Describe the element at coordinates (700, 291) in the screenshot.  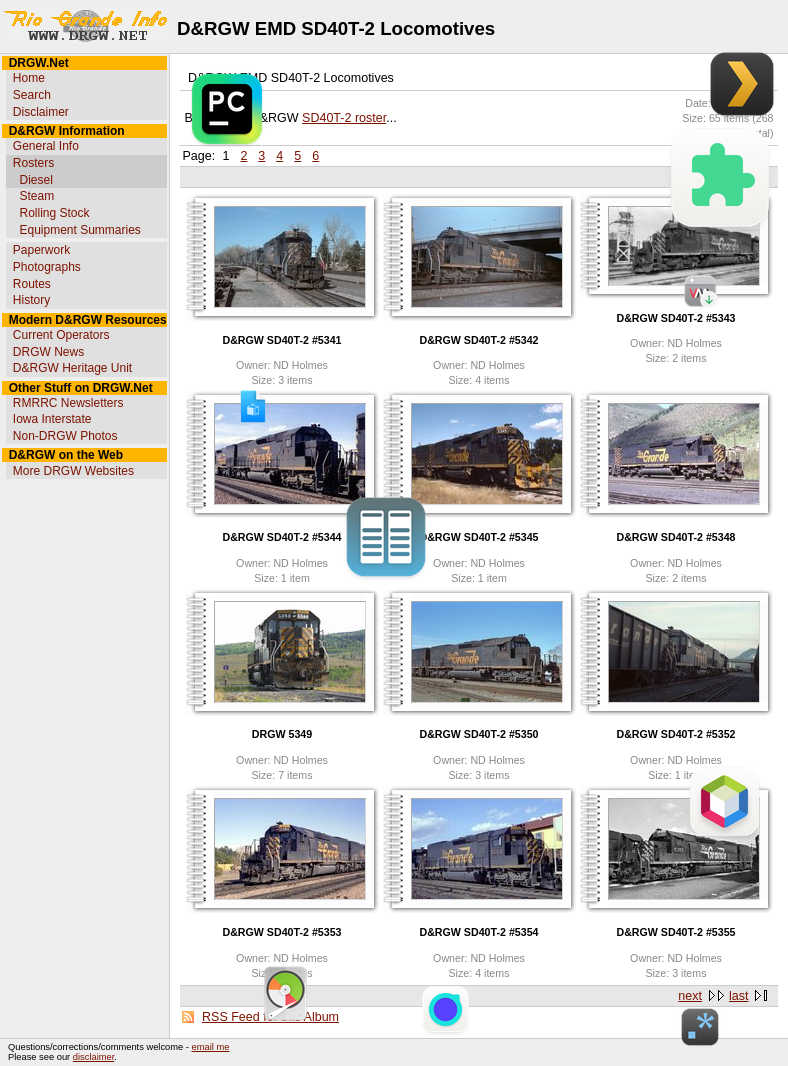
I see `install a new virtual machine` at that location.